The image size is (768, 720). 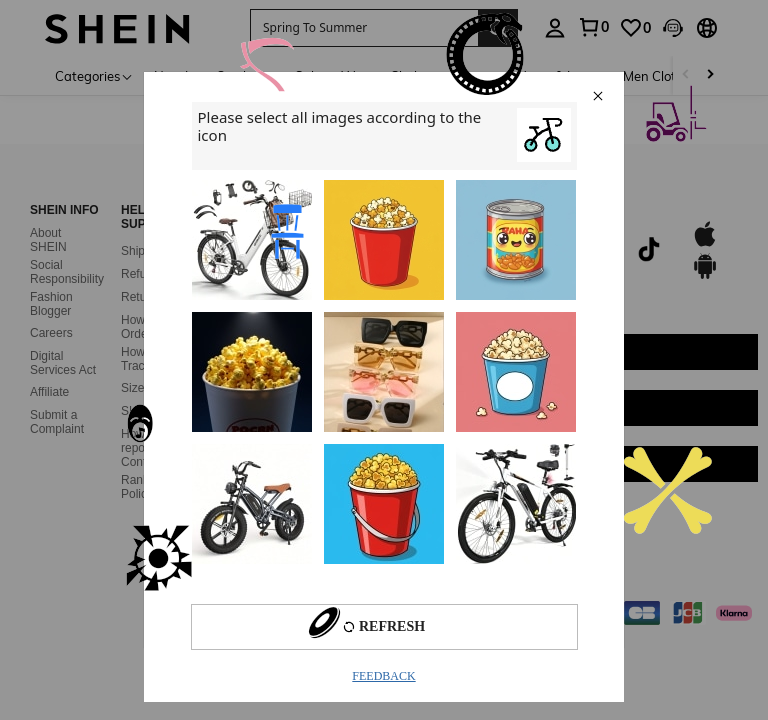 What do you see at coordinates (324, 622) in the screenshot?
I see `play a frisbee or disc golf game` at bounding box center [324, 622].